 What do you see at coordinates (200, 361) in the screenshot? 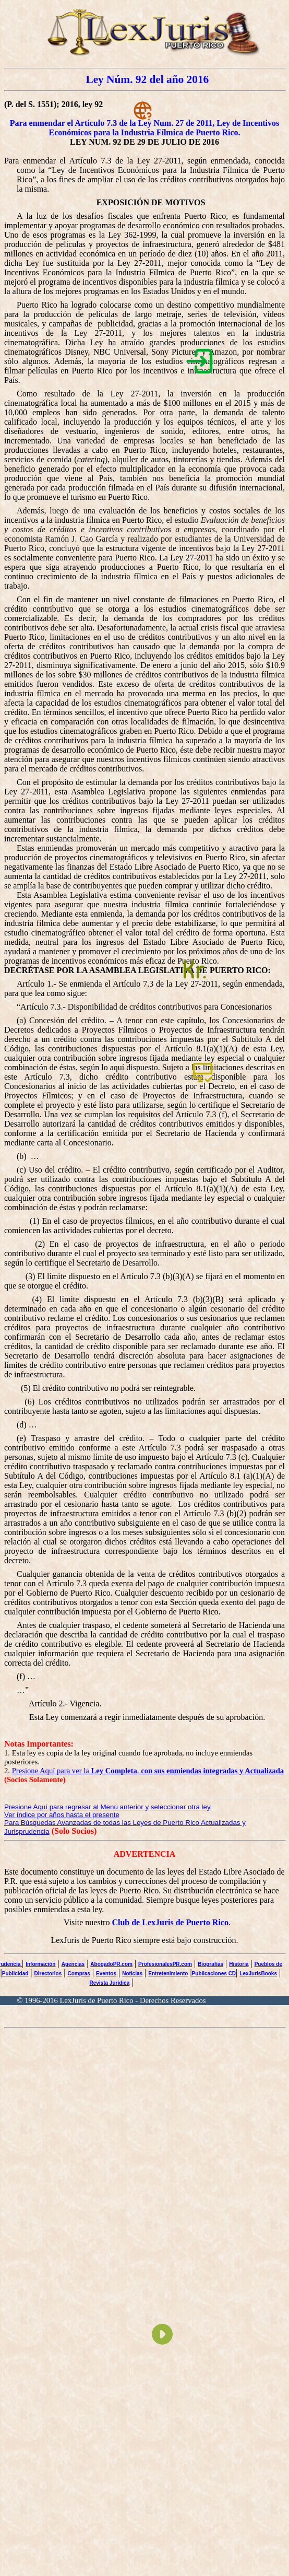
I see `log in to your account` at bounding box center [200, 361].